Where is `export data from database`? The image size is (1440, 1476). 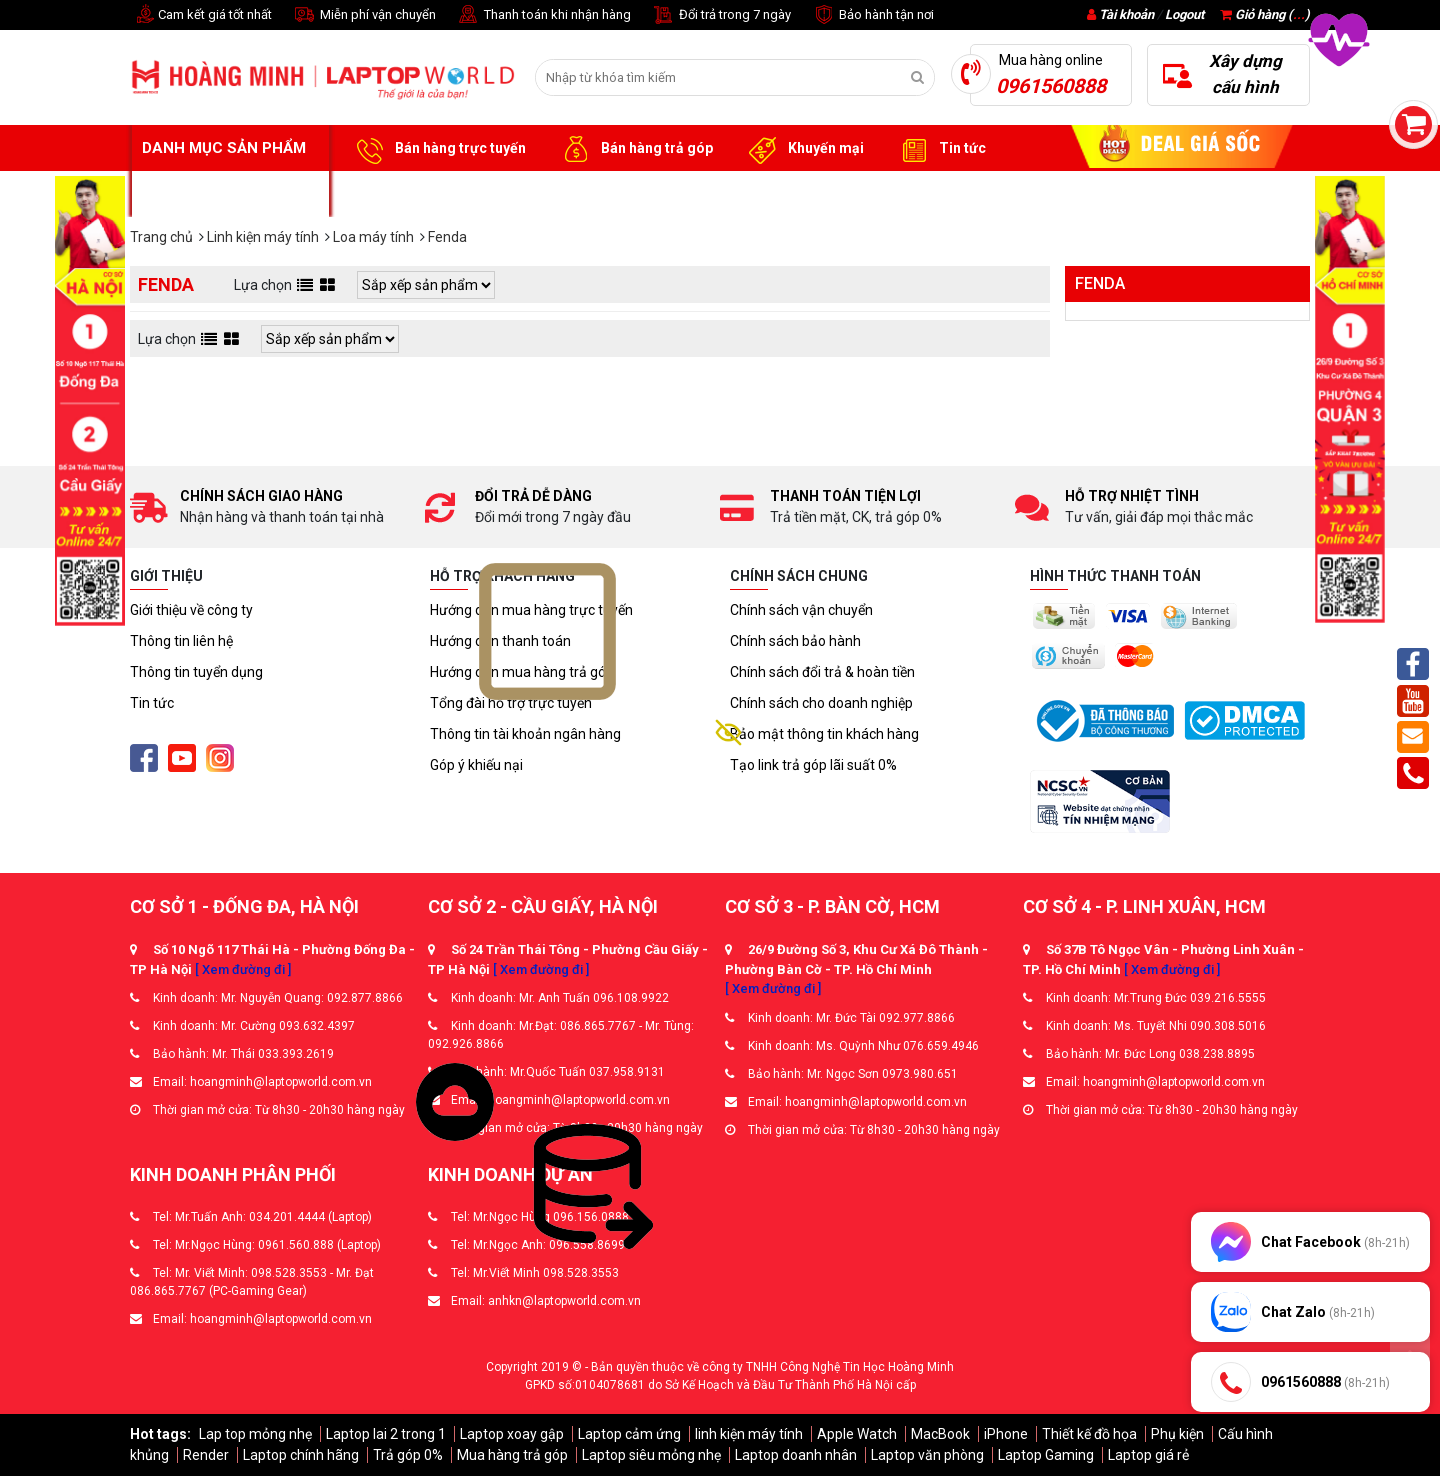 export data from database is located at coordinates (587, 1183).